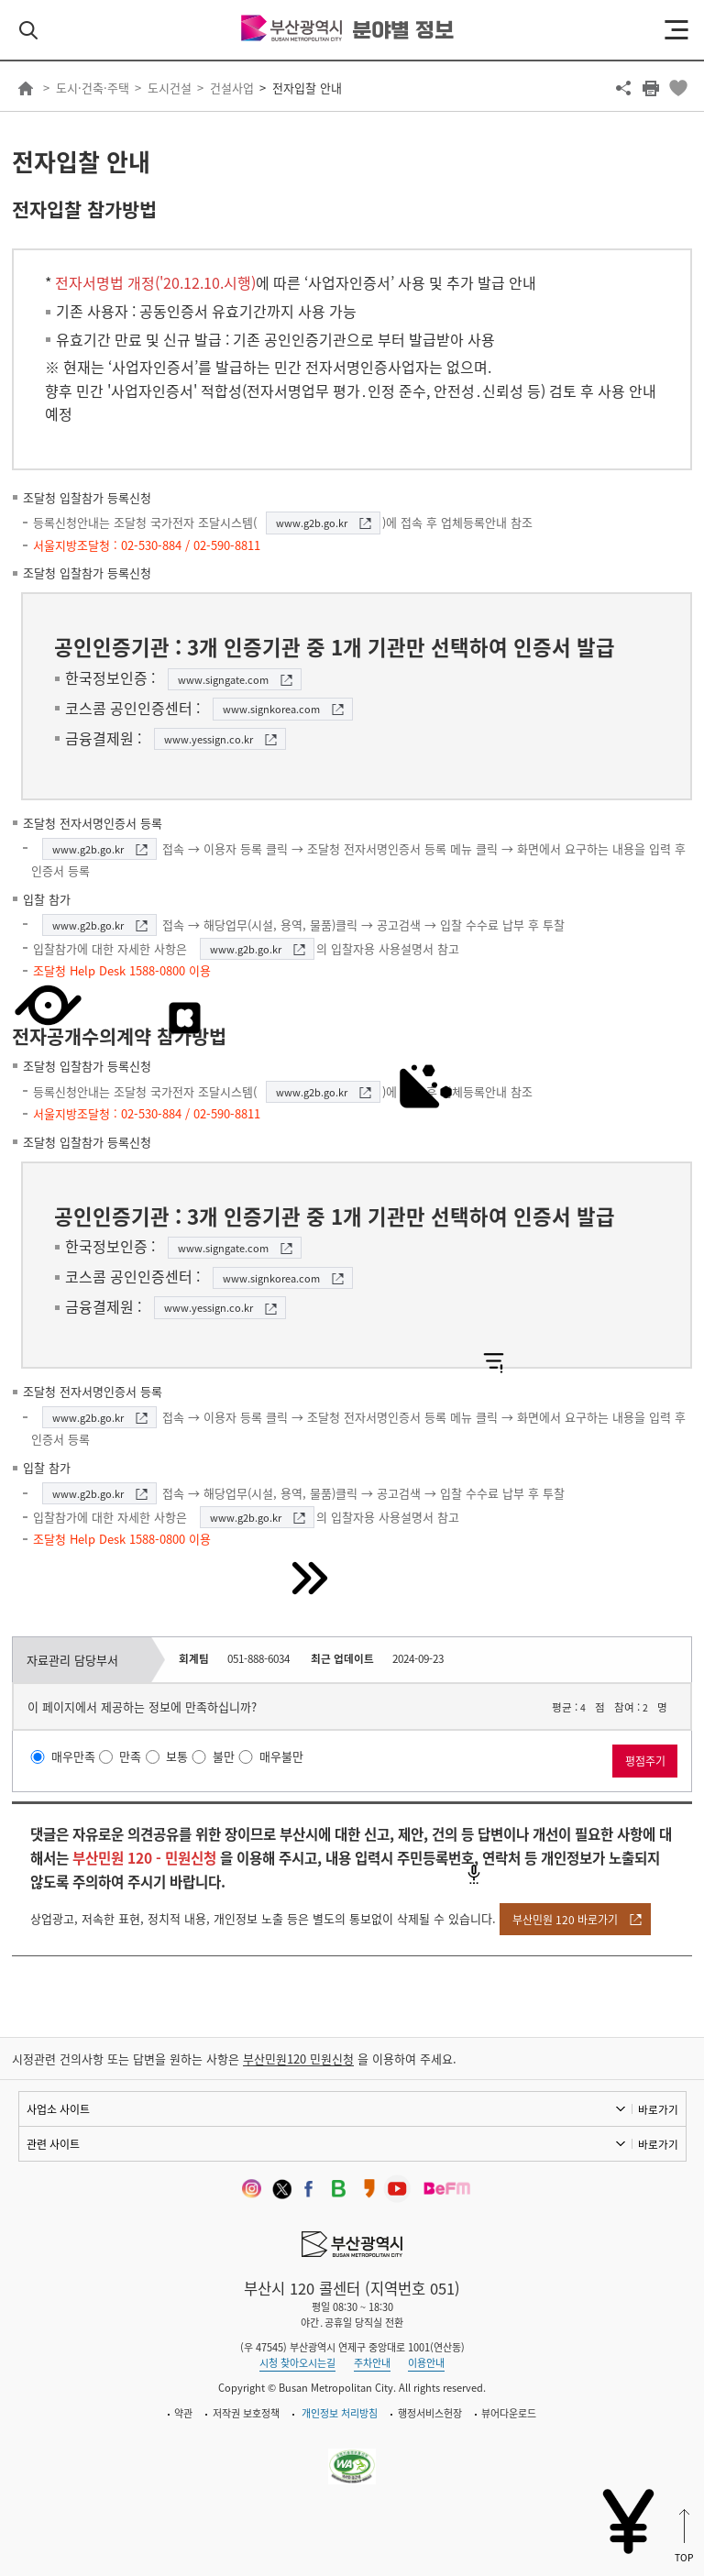  Describe the element at coordinates (628, 2521) in the screenshot. I see `view prices in japanese yen` at that location.